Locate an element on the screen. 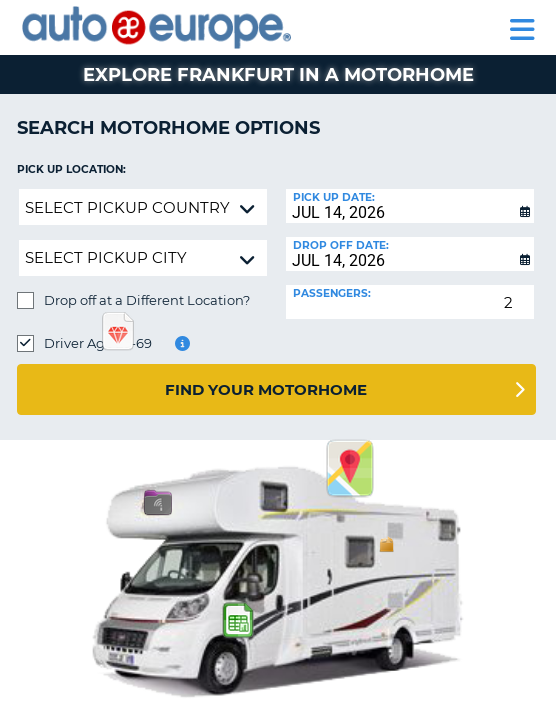  geo+json file containing geographic data is located at coordinates (350, 468).